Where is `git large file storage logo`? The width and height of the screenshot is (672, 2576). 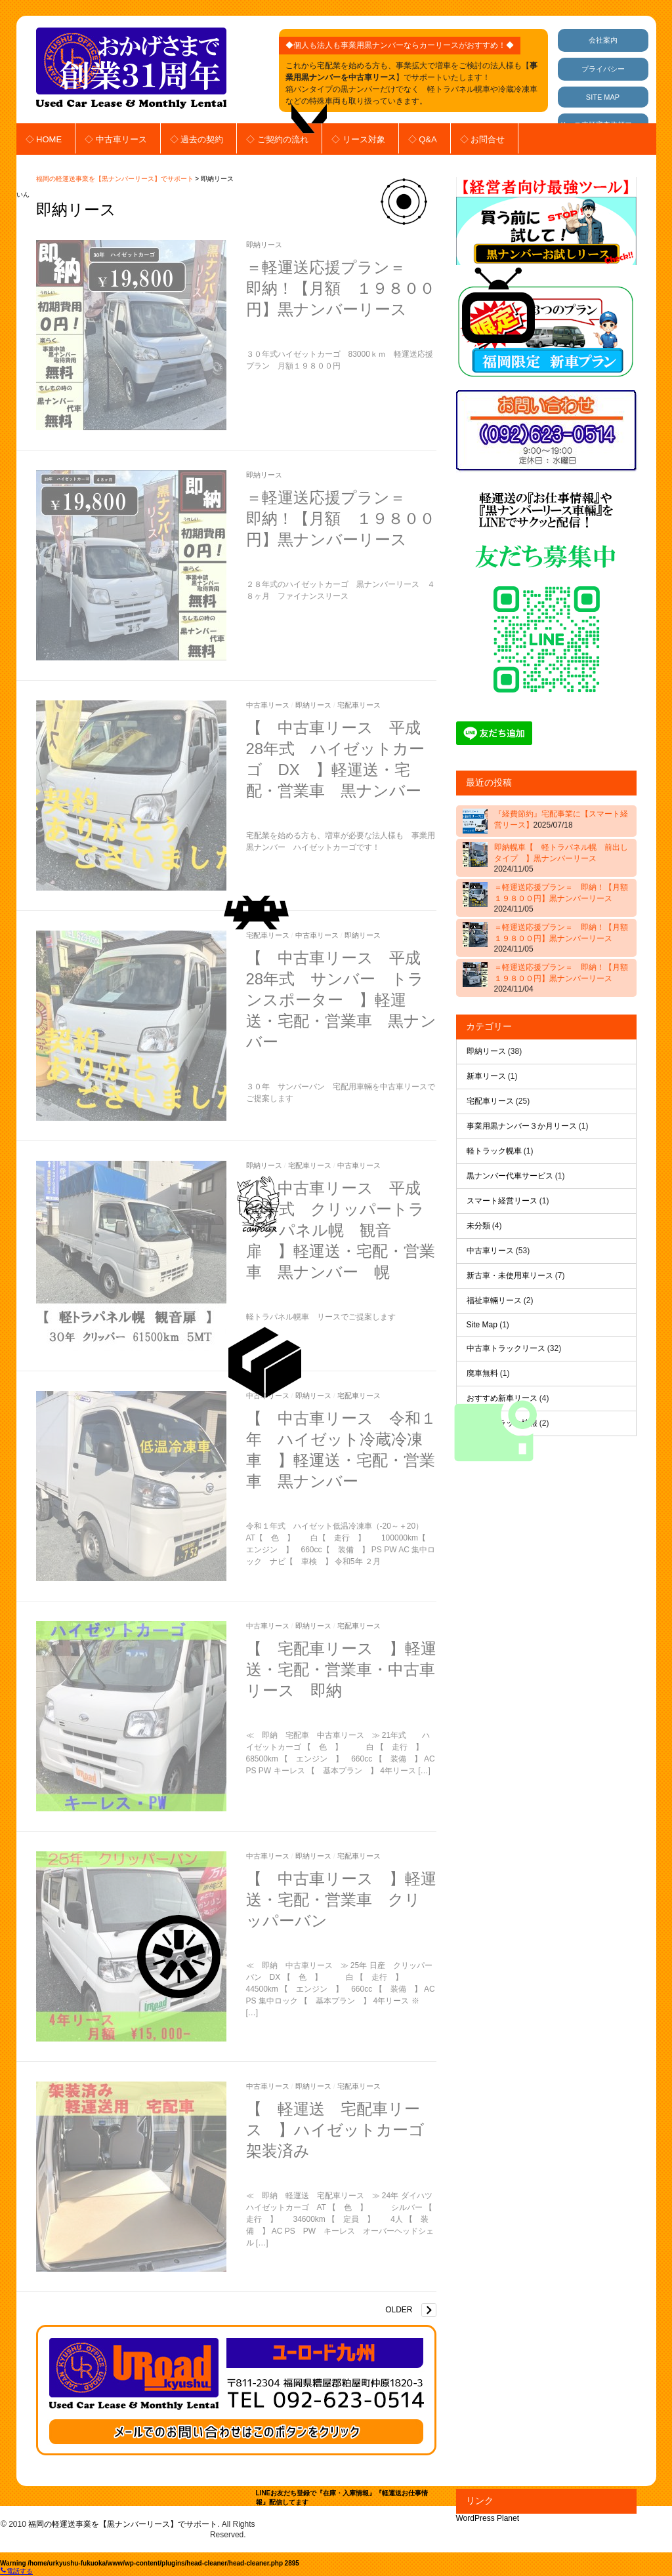
git large file storage logo is located at coordinates (264, 1362).